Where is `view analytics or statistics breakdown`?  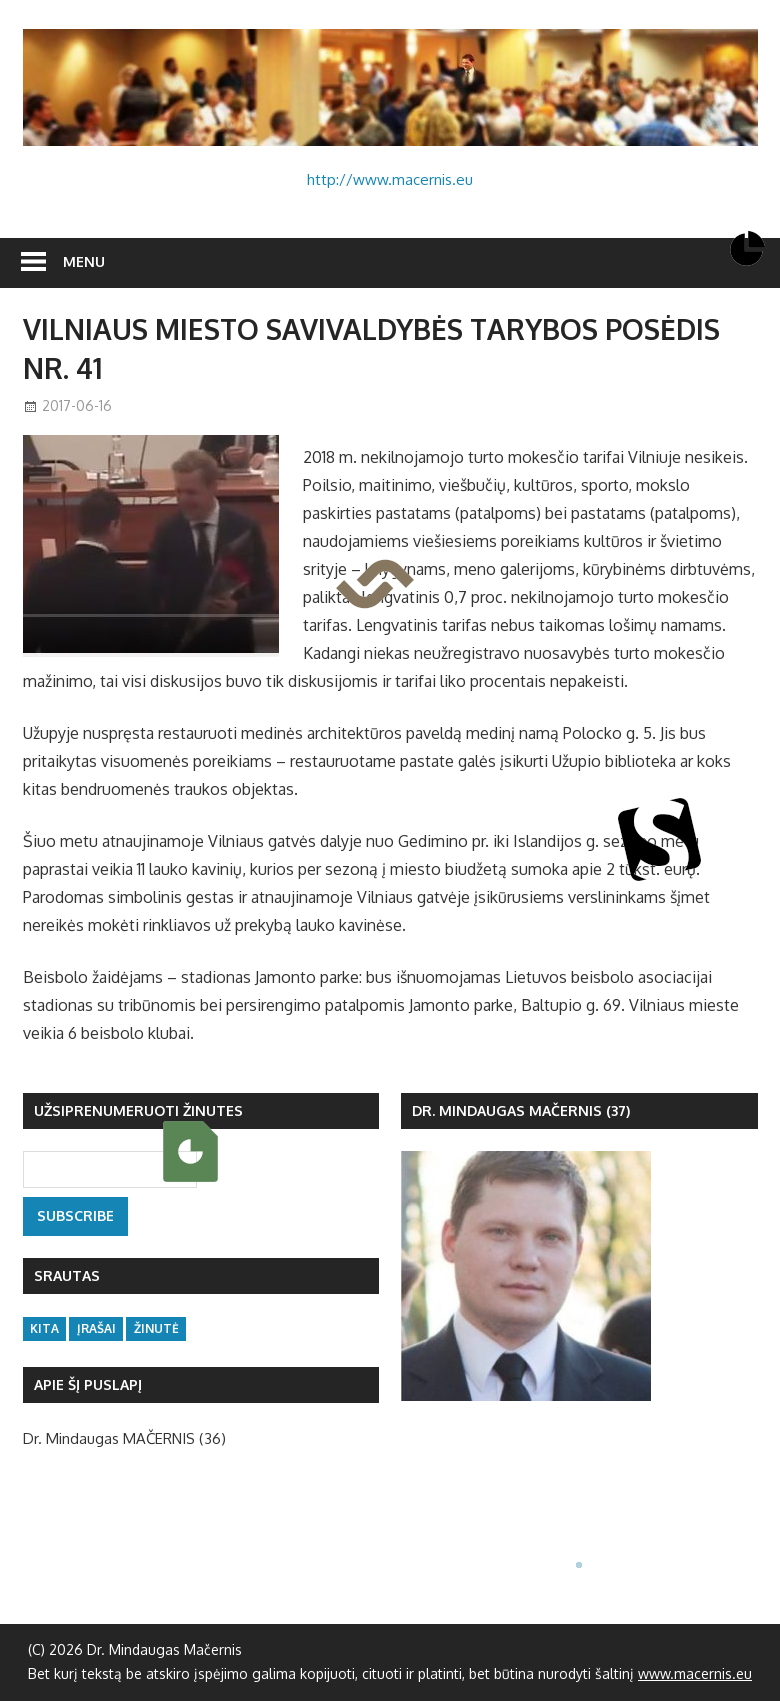
view analytics or statistics breakdown is located at coordinates (746, 249).